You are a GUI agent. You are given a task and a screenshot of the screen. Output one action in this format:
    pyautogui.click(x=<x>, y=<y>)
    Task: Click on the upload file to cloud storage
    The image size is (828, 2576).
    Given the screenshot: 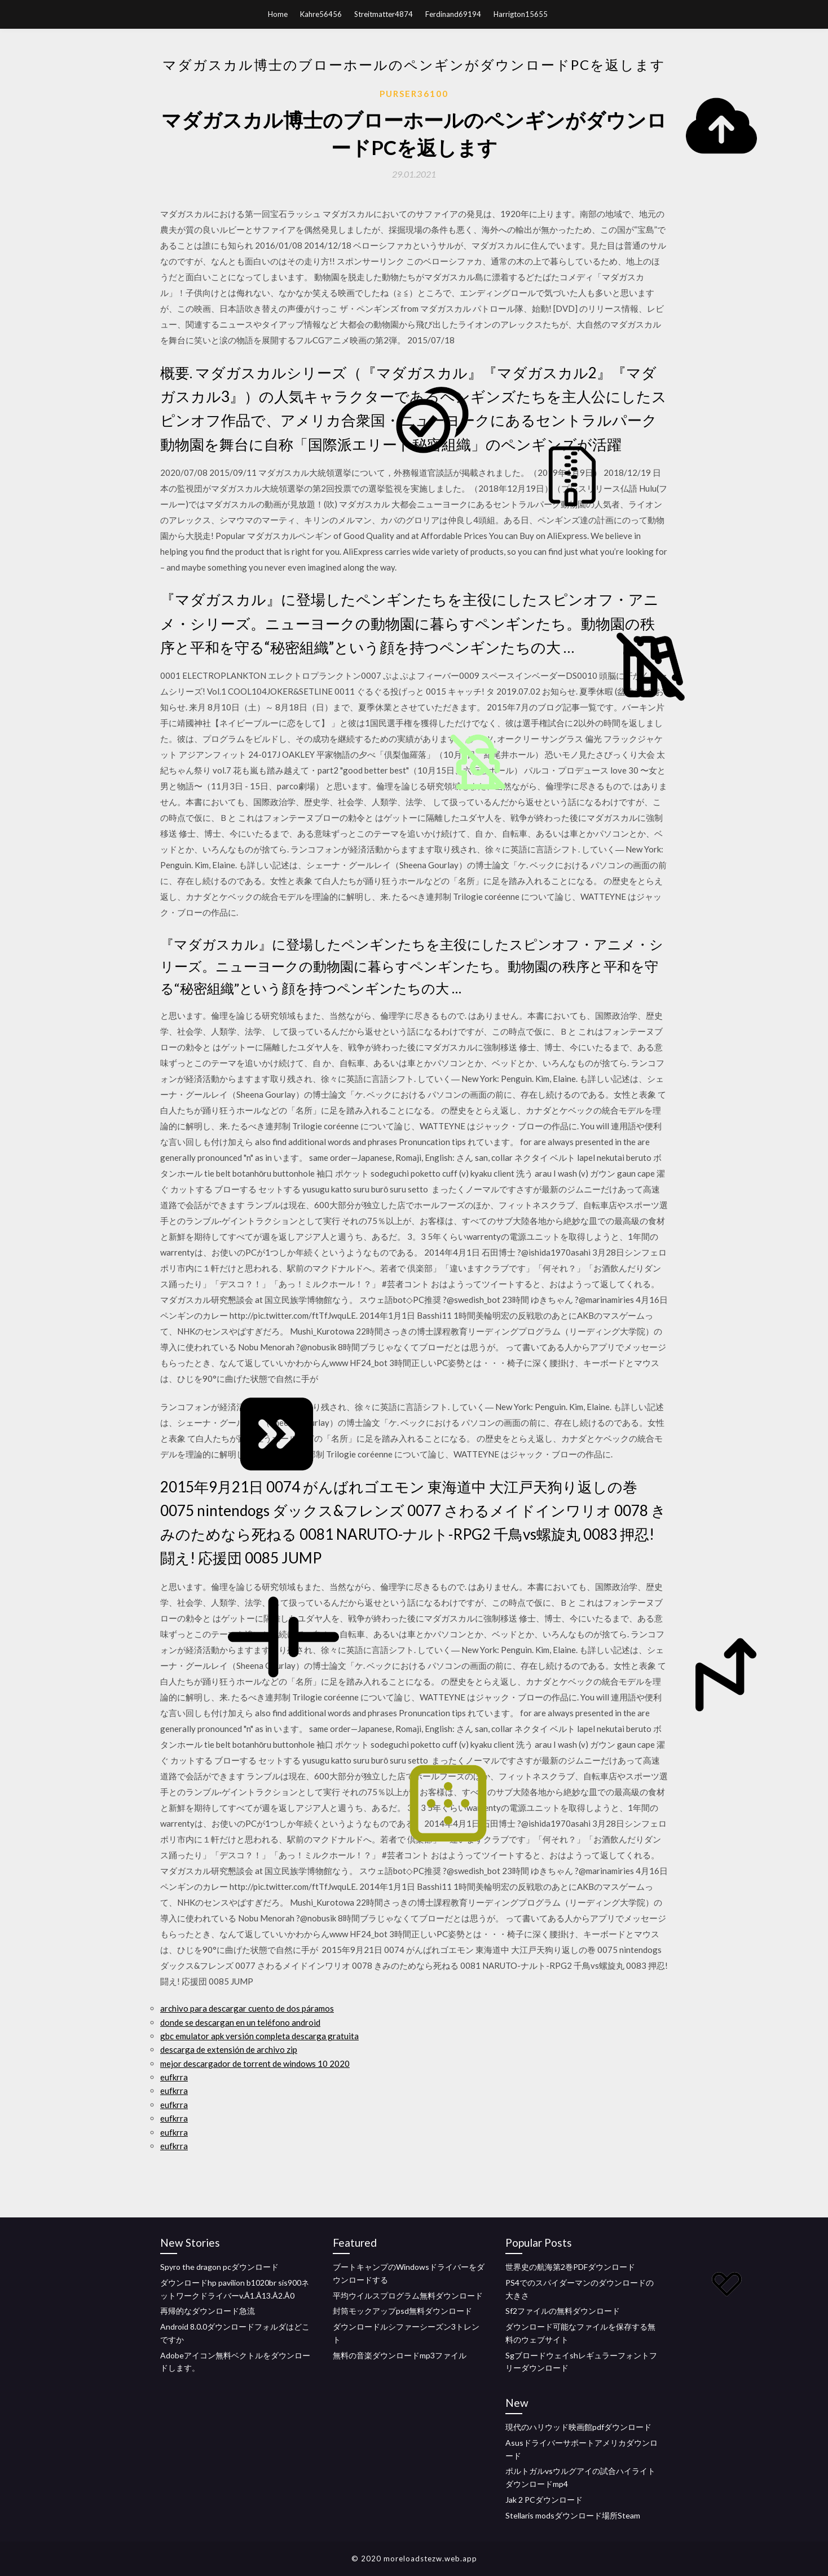 What is the action you would take?
    pyautogui.click(x=721, y=126)
    